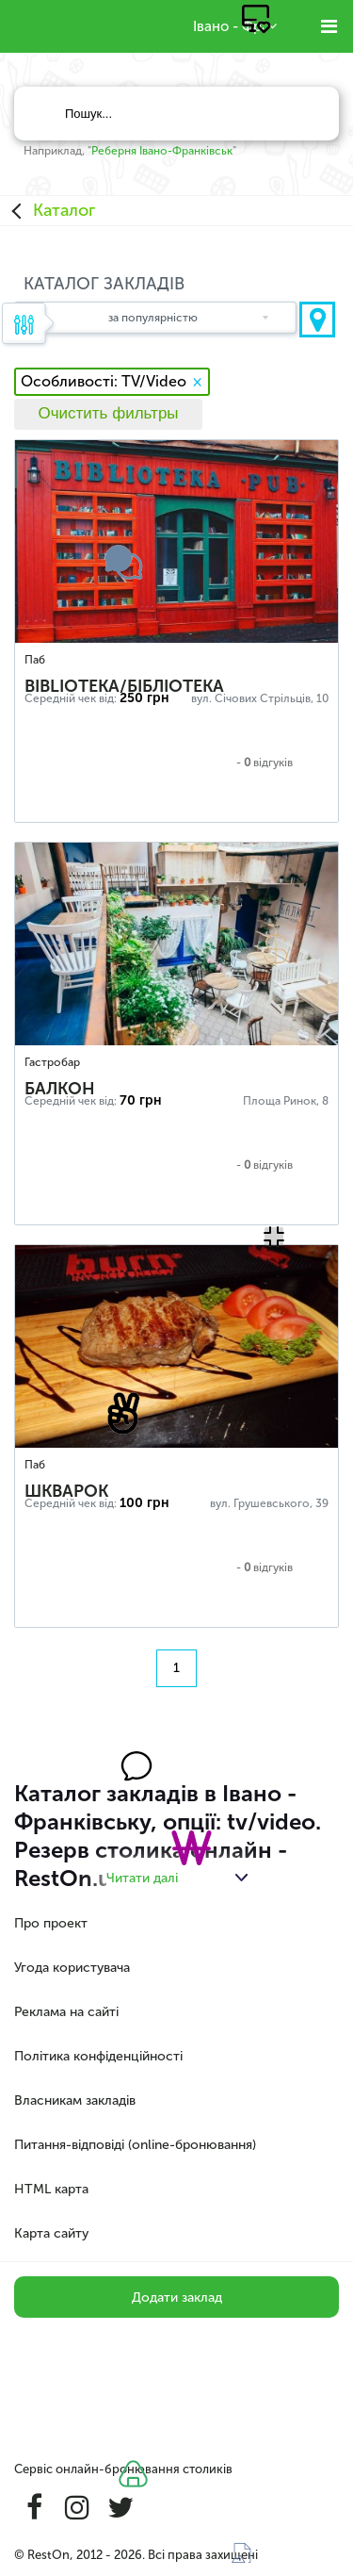 This screenshot has height=2576, width=353. I want to click on exit fullscreen mode, so click(274, 1237).